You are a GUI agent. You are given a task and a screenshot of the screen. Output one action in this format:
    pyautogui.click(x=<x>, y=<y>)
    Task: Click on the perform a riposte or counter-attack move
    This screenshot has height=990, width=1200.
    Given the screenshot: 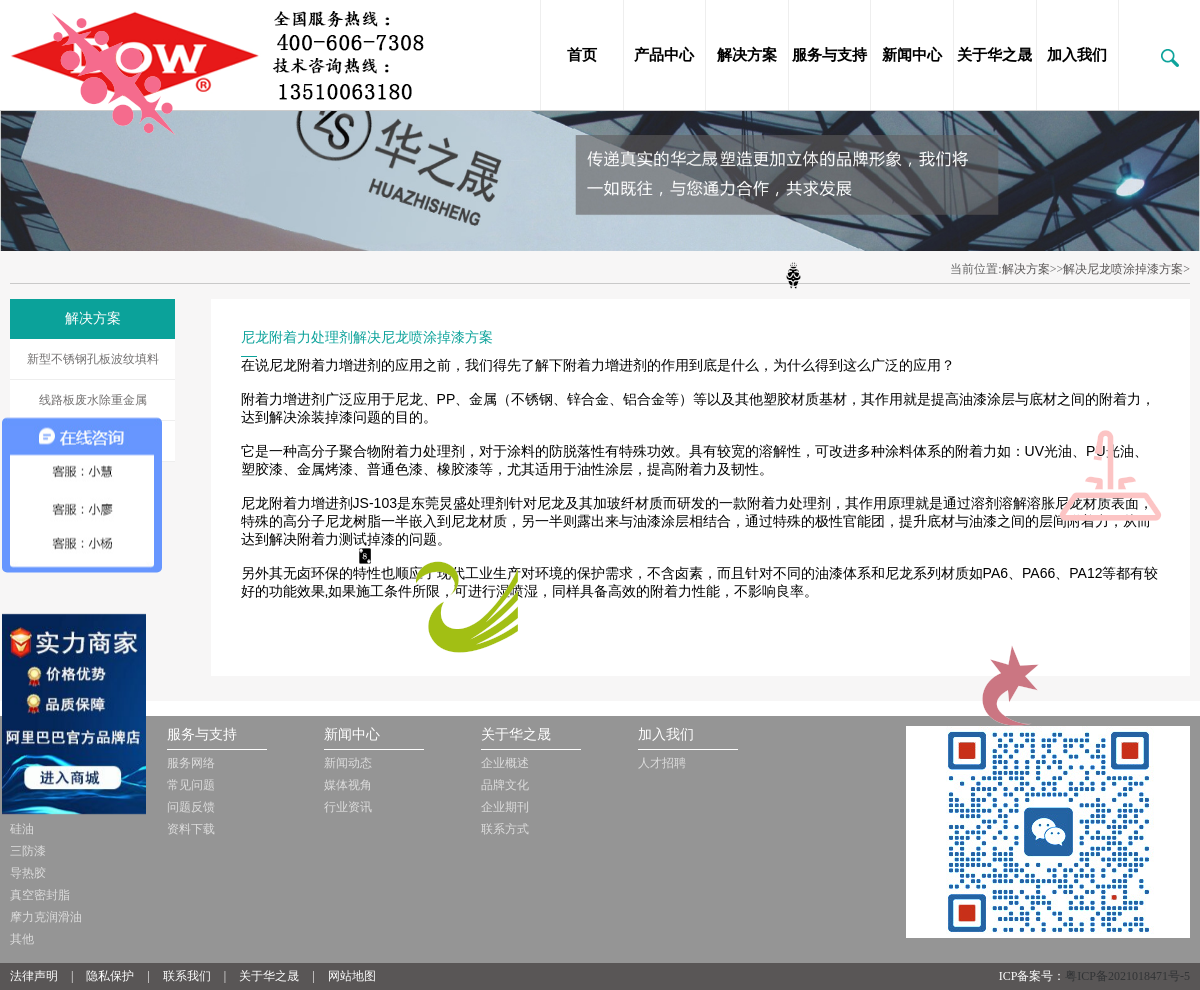 What is the action you would take?
    pyautogui.click(x=1010, y=685)
    